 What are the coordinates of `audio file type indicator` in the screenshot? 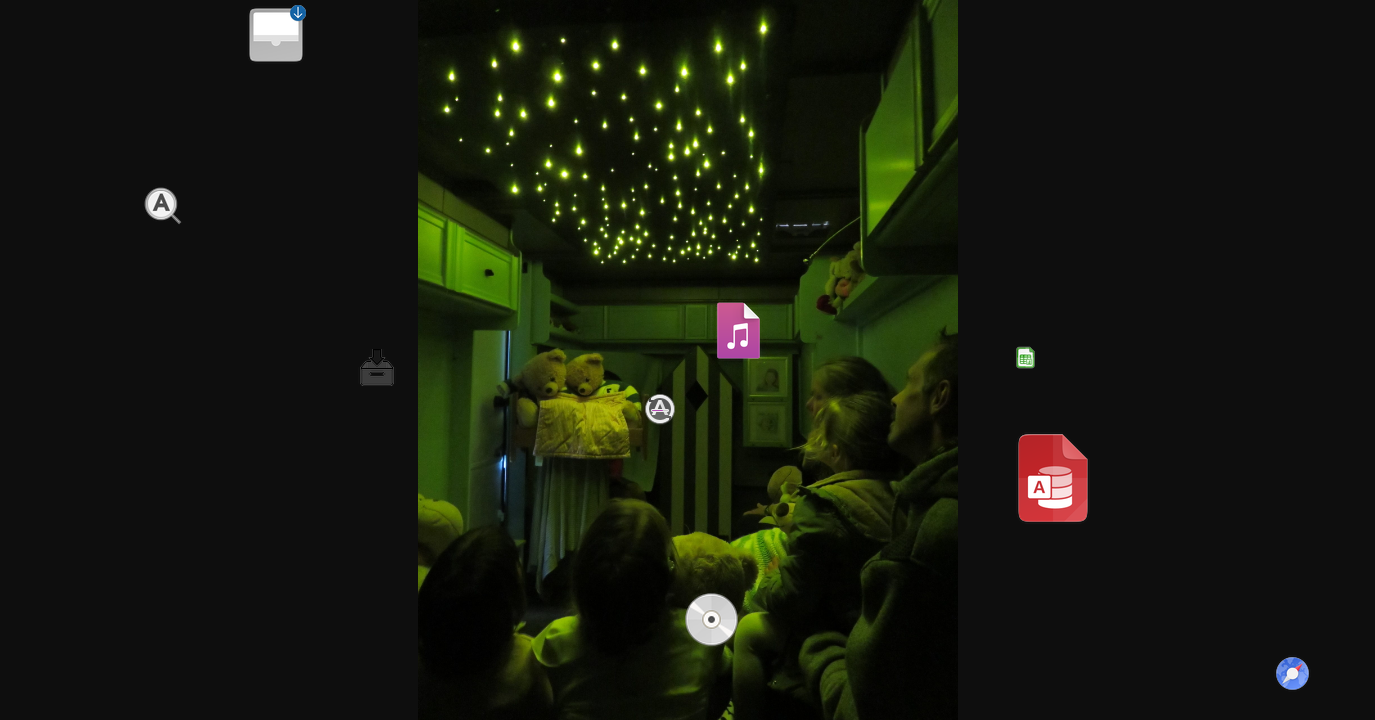 It's located at (738, 330).